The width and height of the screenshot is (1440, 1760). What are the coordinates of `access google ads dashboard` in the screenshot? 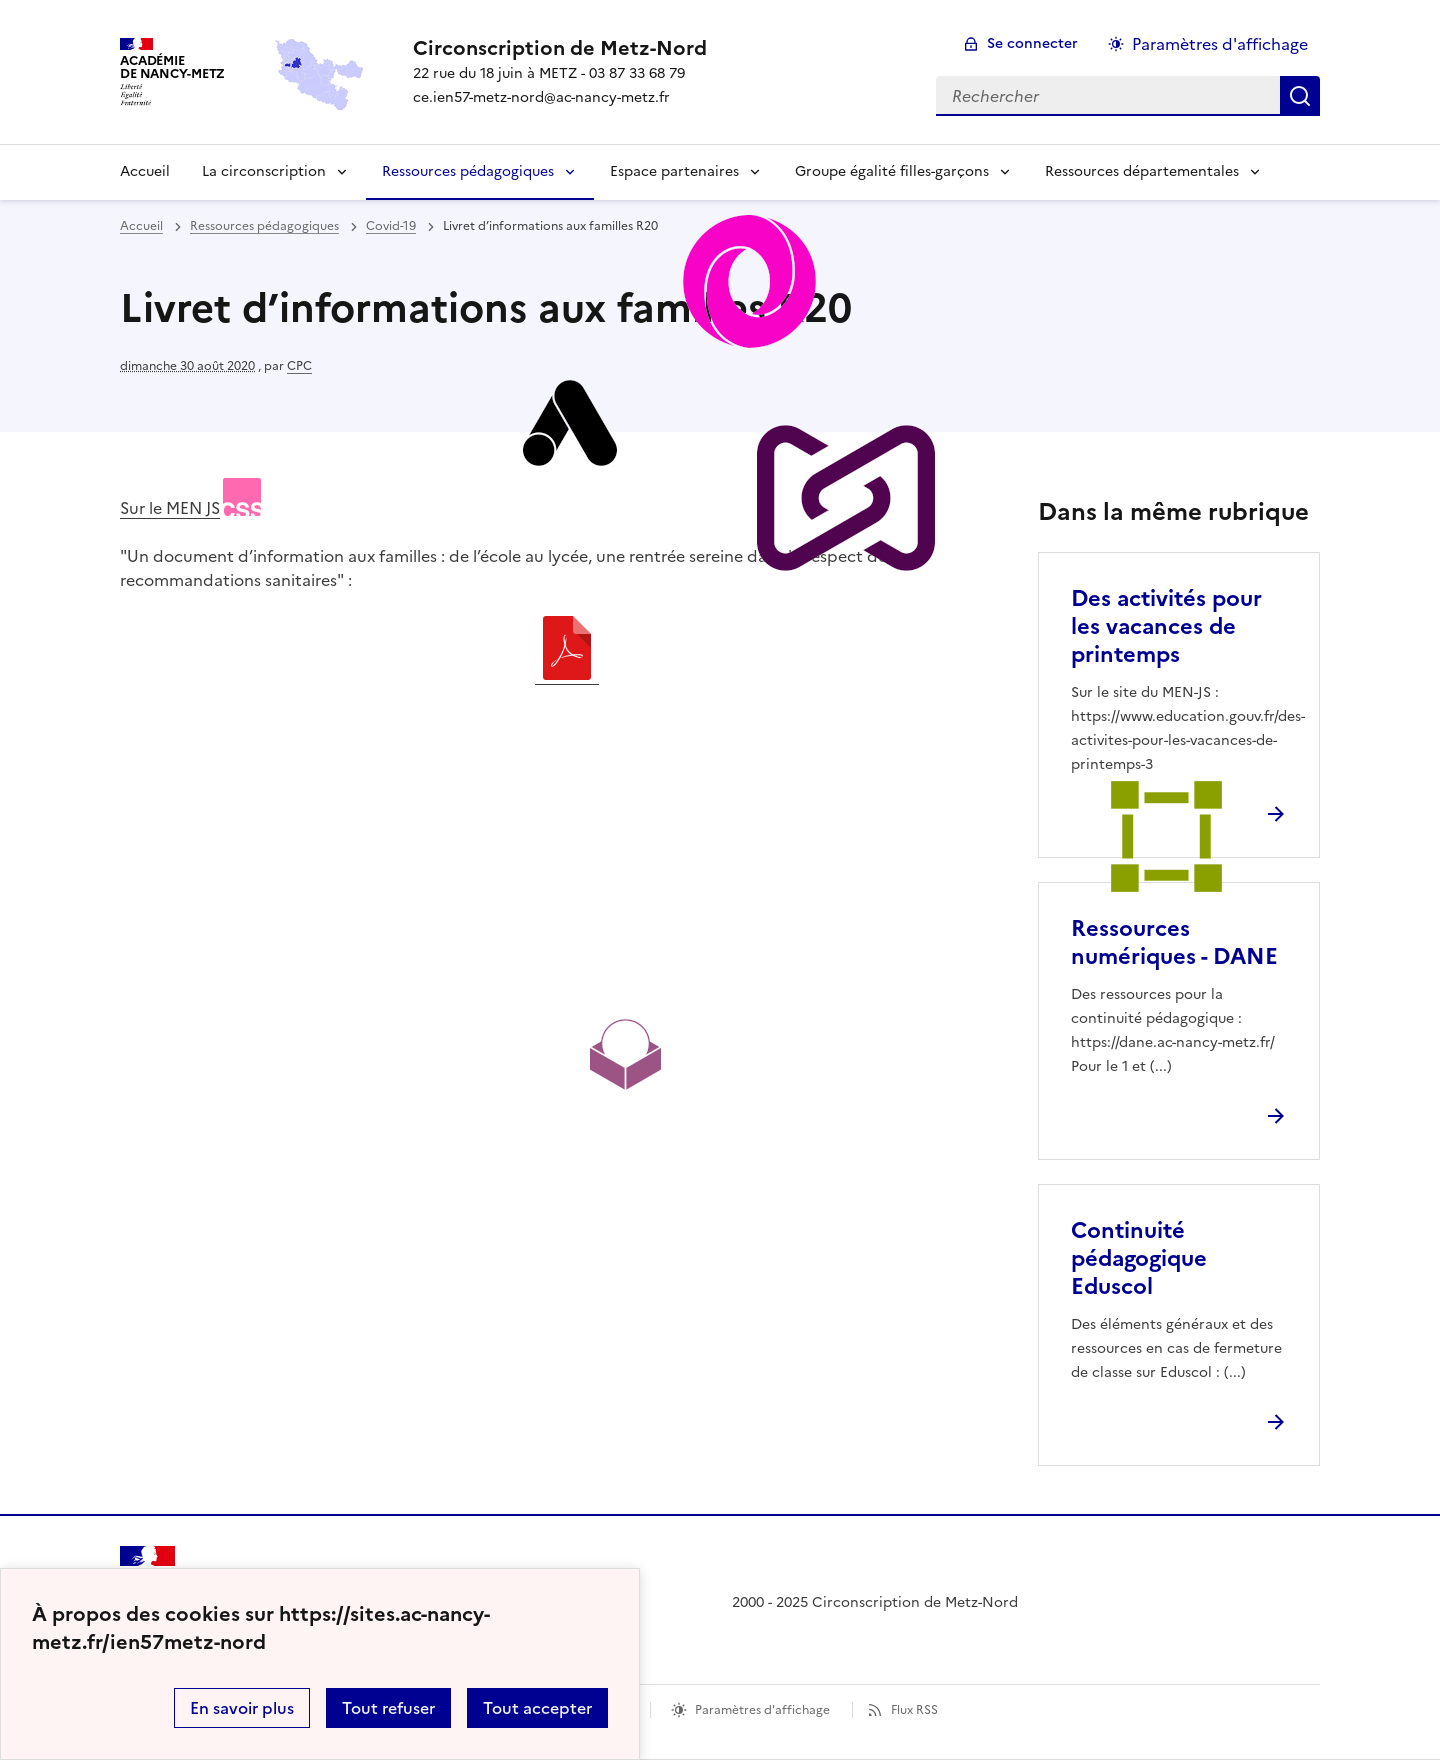 It's located at (570, 423).